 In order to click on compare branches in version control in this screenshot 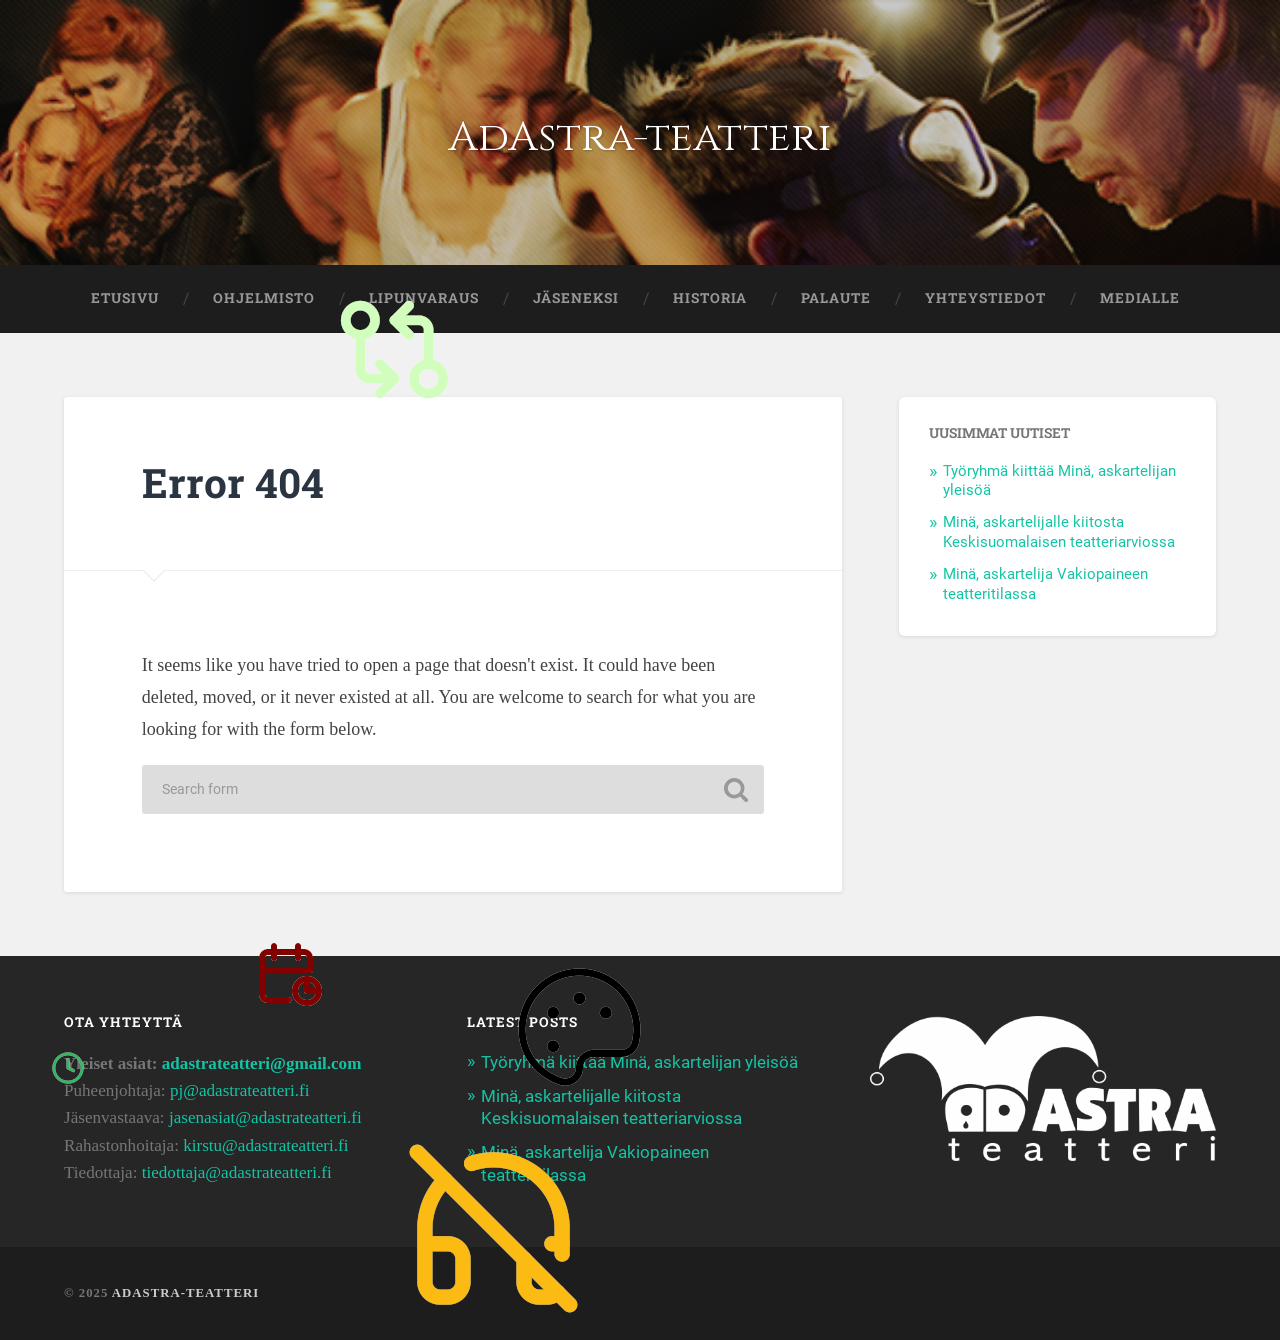, I will do `click(394, 349)`.